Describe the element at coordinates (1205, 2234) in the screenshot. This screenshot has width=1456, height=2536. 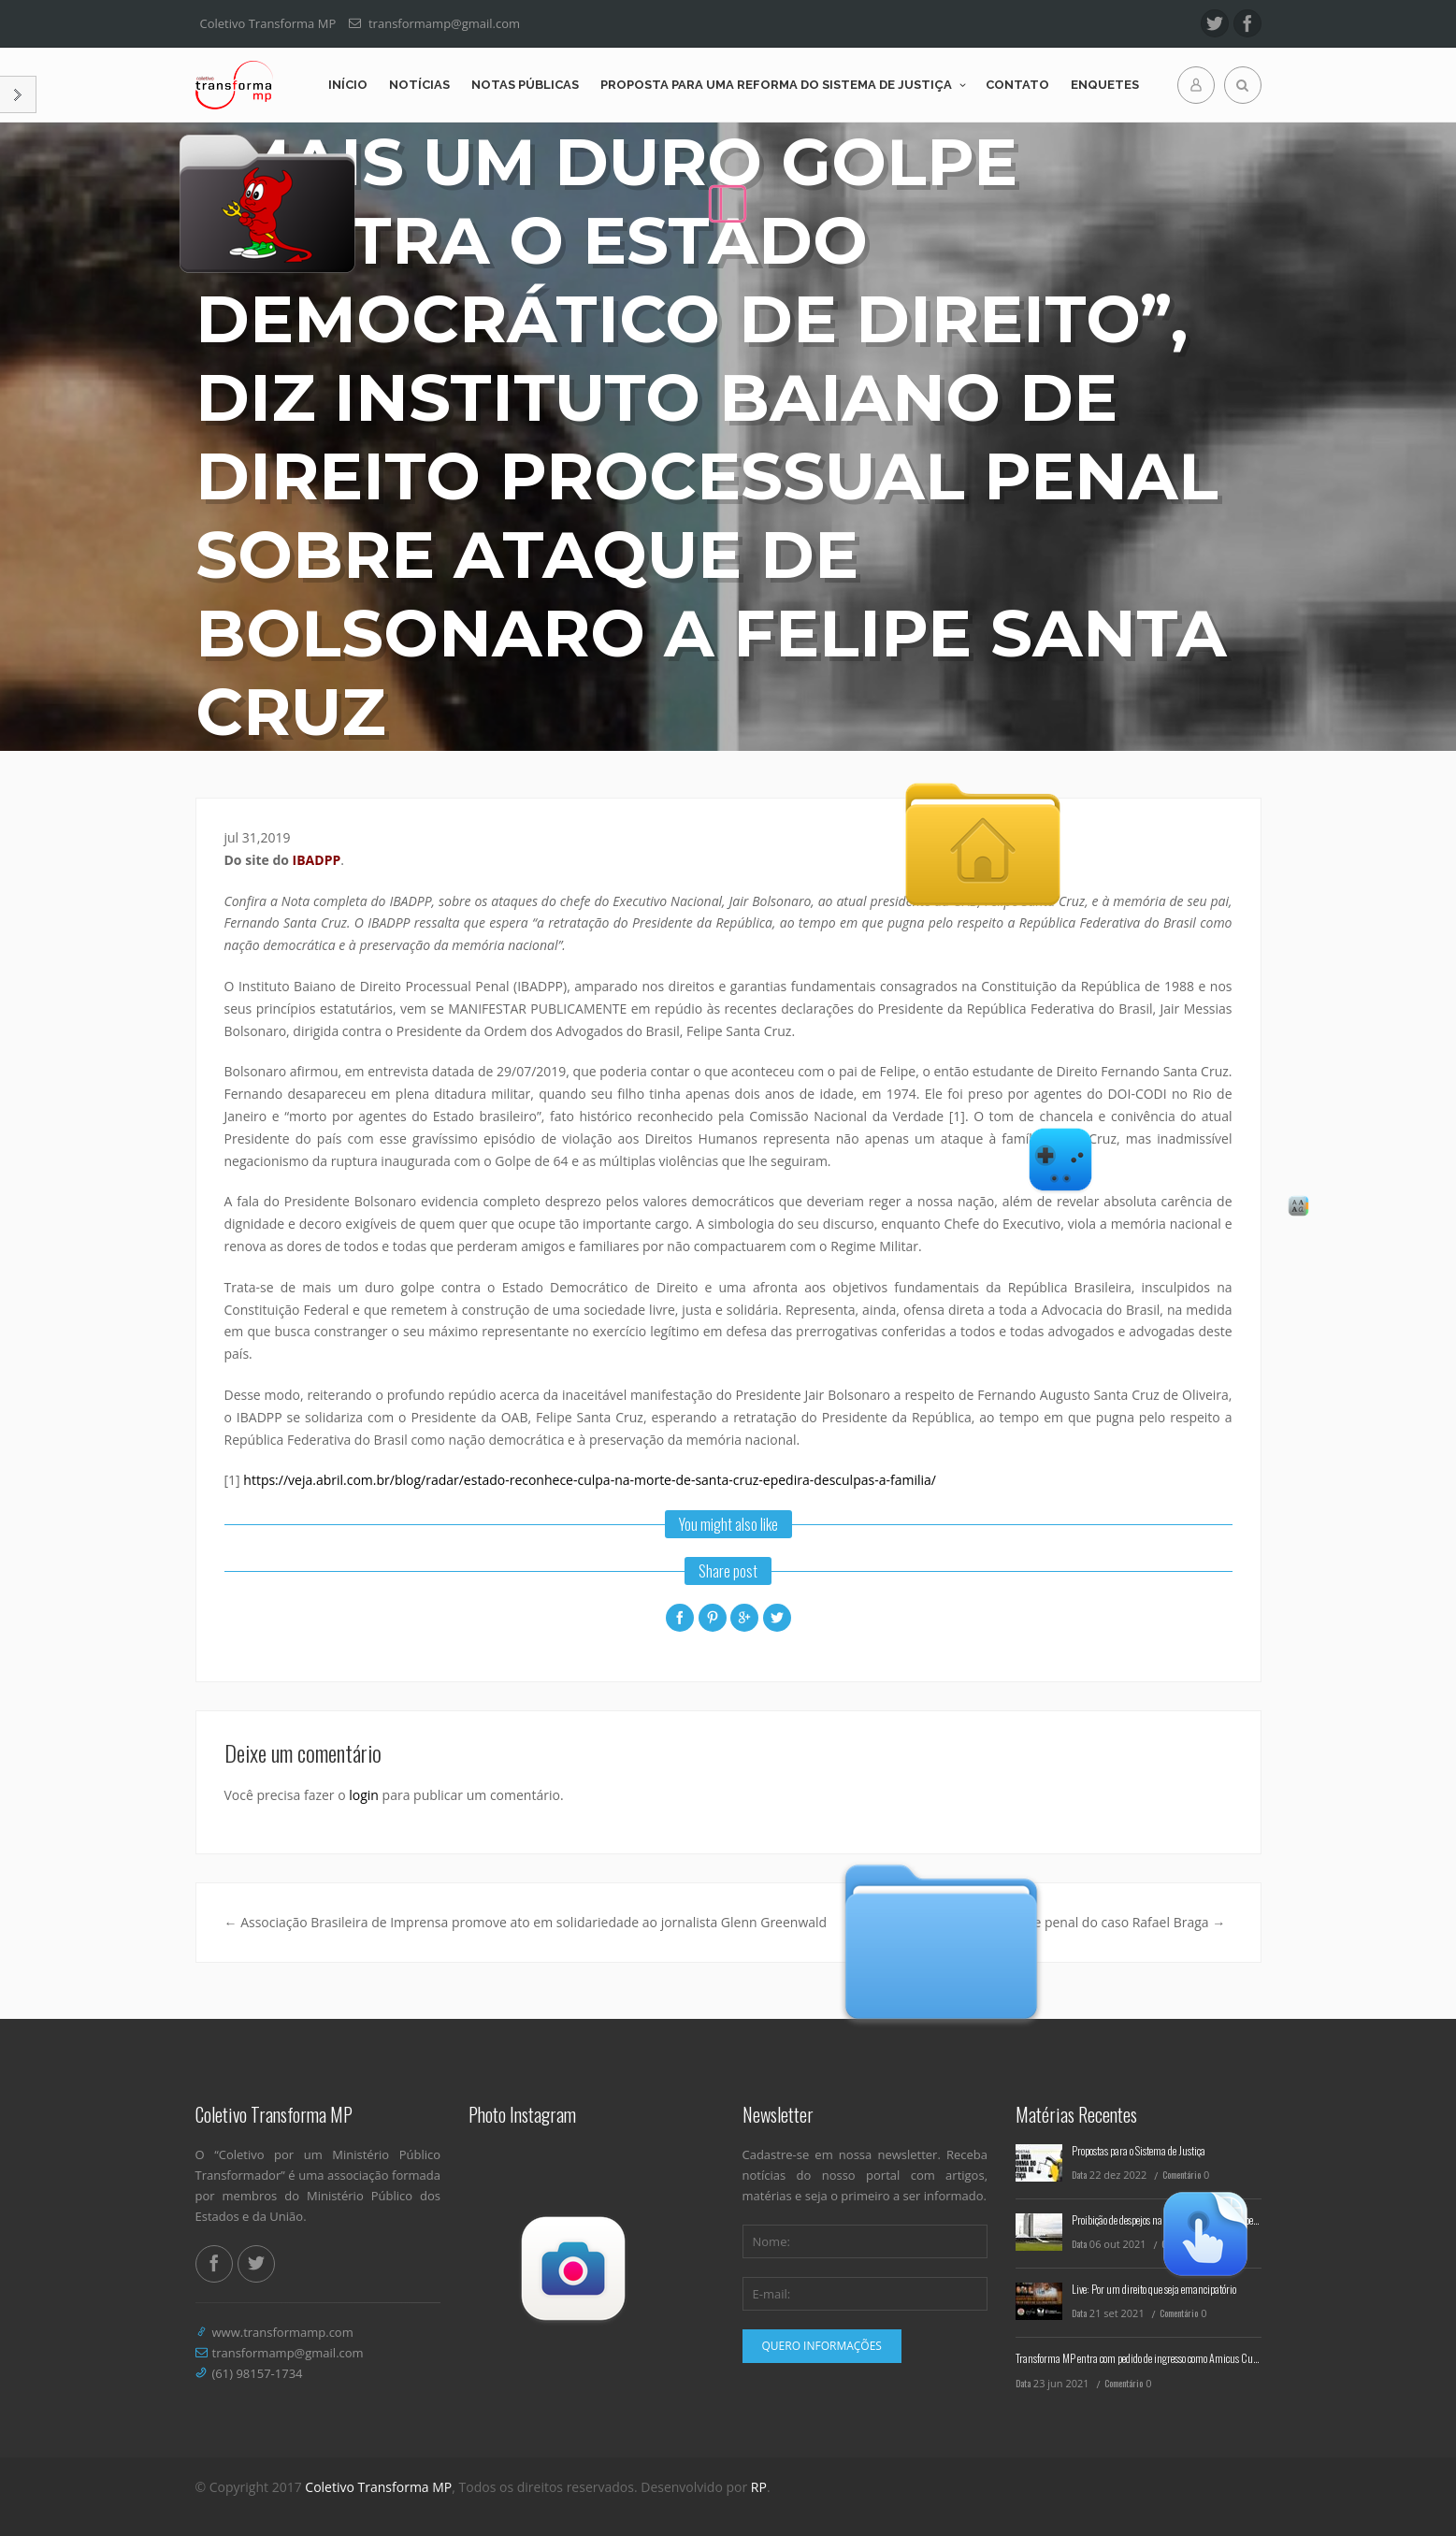
I see `open touchscreen settings and preferences` at that location.